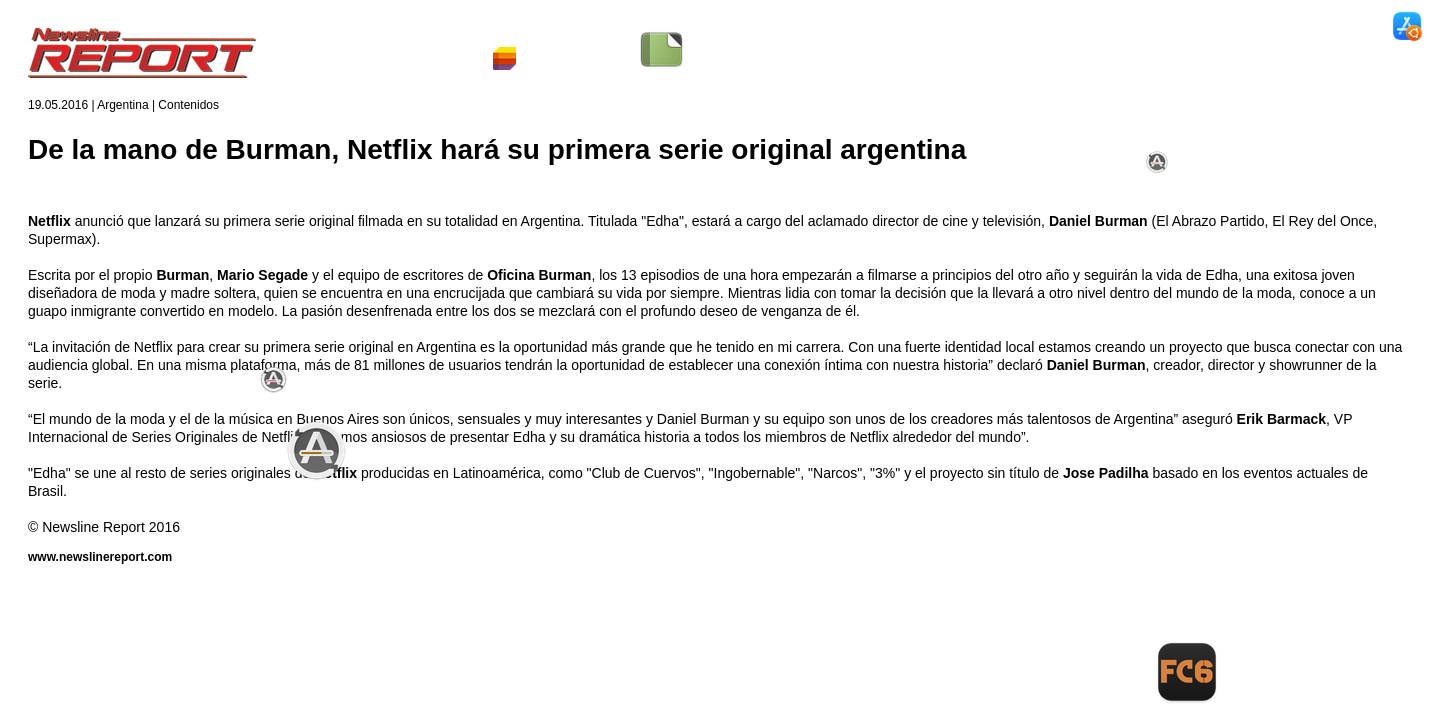  What do you see at coordinates (661, 49) in the screenshot?
I see `change desktop wallpaper settings` at bounding box center [661, 49].